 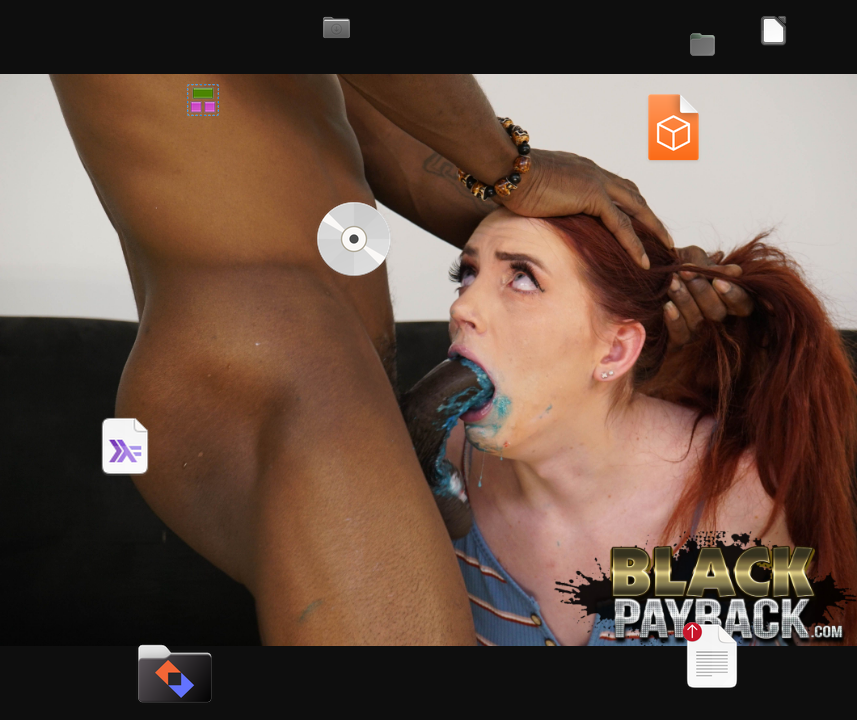 What do you see at coordinates (336, 27) in the screenshot?
I see `access your downloads folder` at bounding box center [336, 27].